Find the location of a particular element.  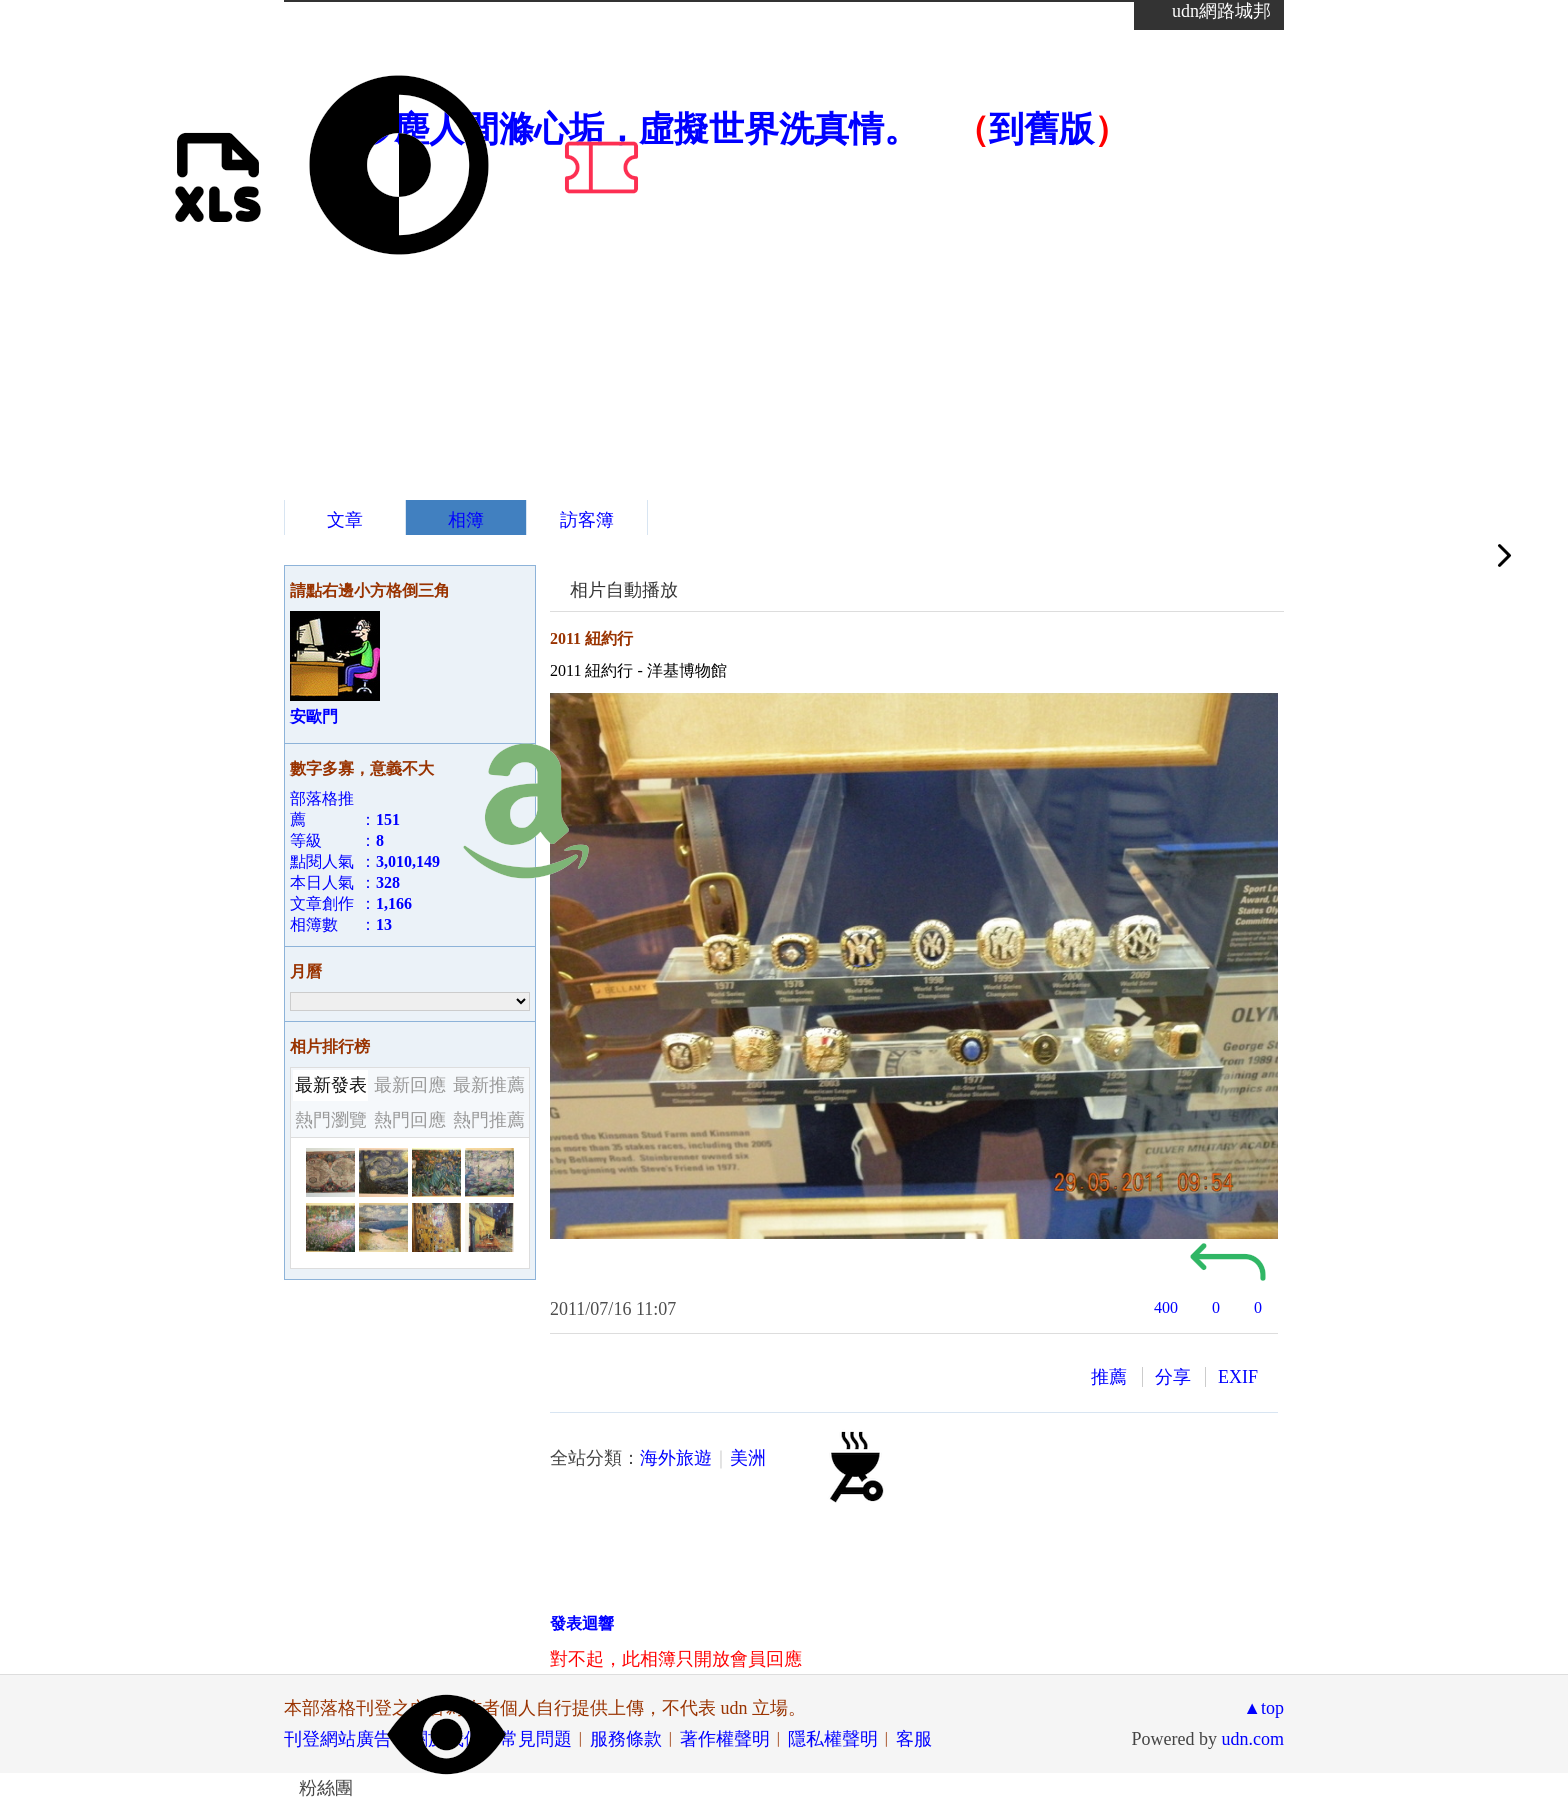

go back to the previous screen is located at coordinates (1228, 1262).